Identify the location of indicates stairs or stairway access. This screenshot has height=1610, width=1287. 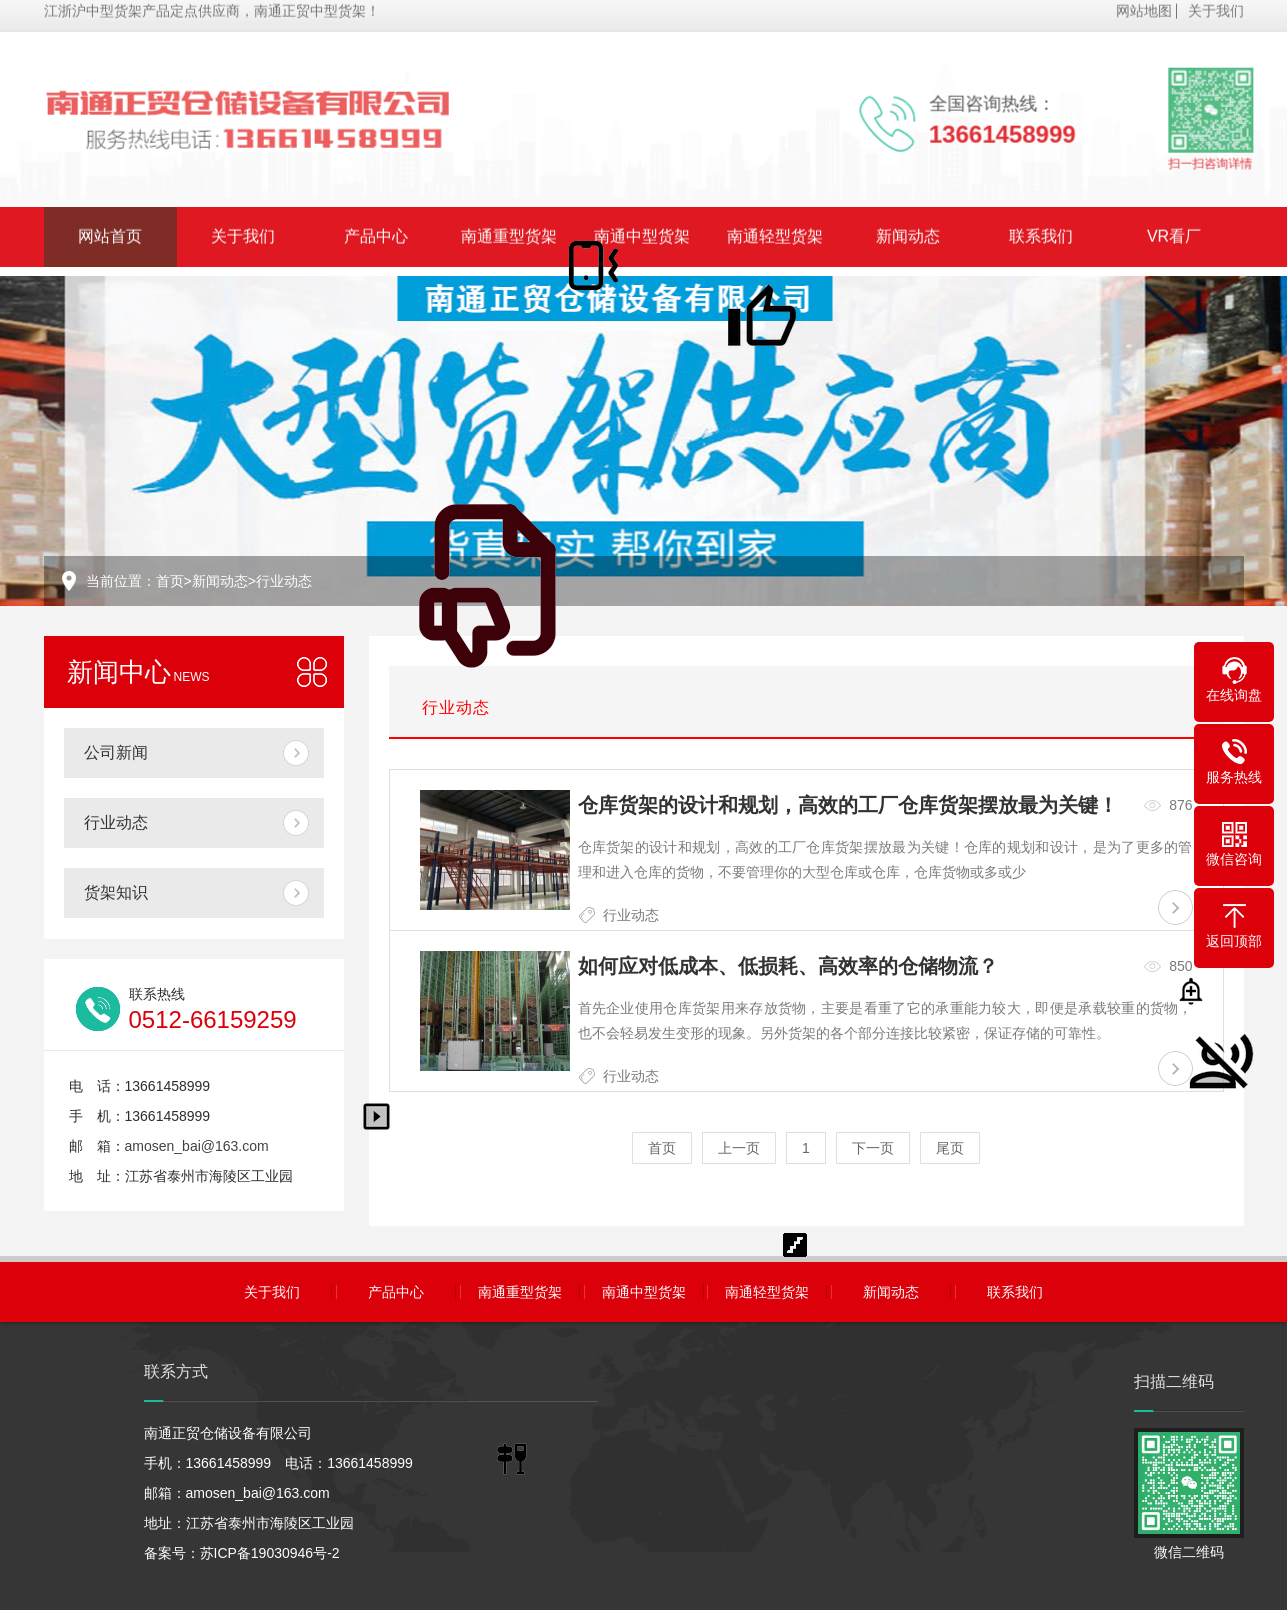
(795, 1245).